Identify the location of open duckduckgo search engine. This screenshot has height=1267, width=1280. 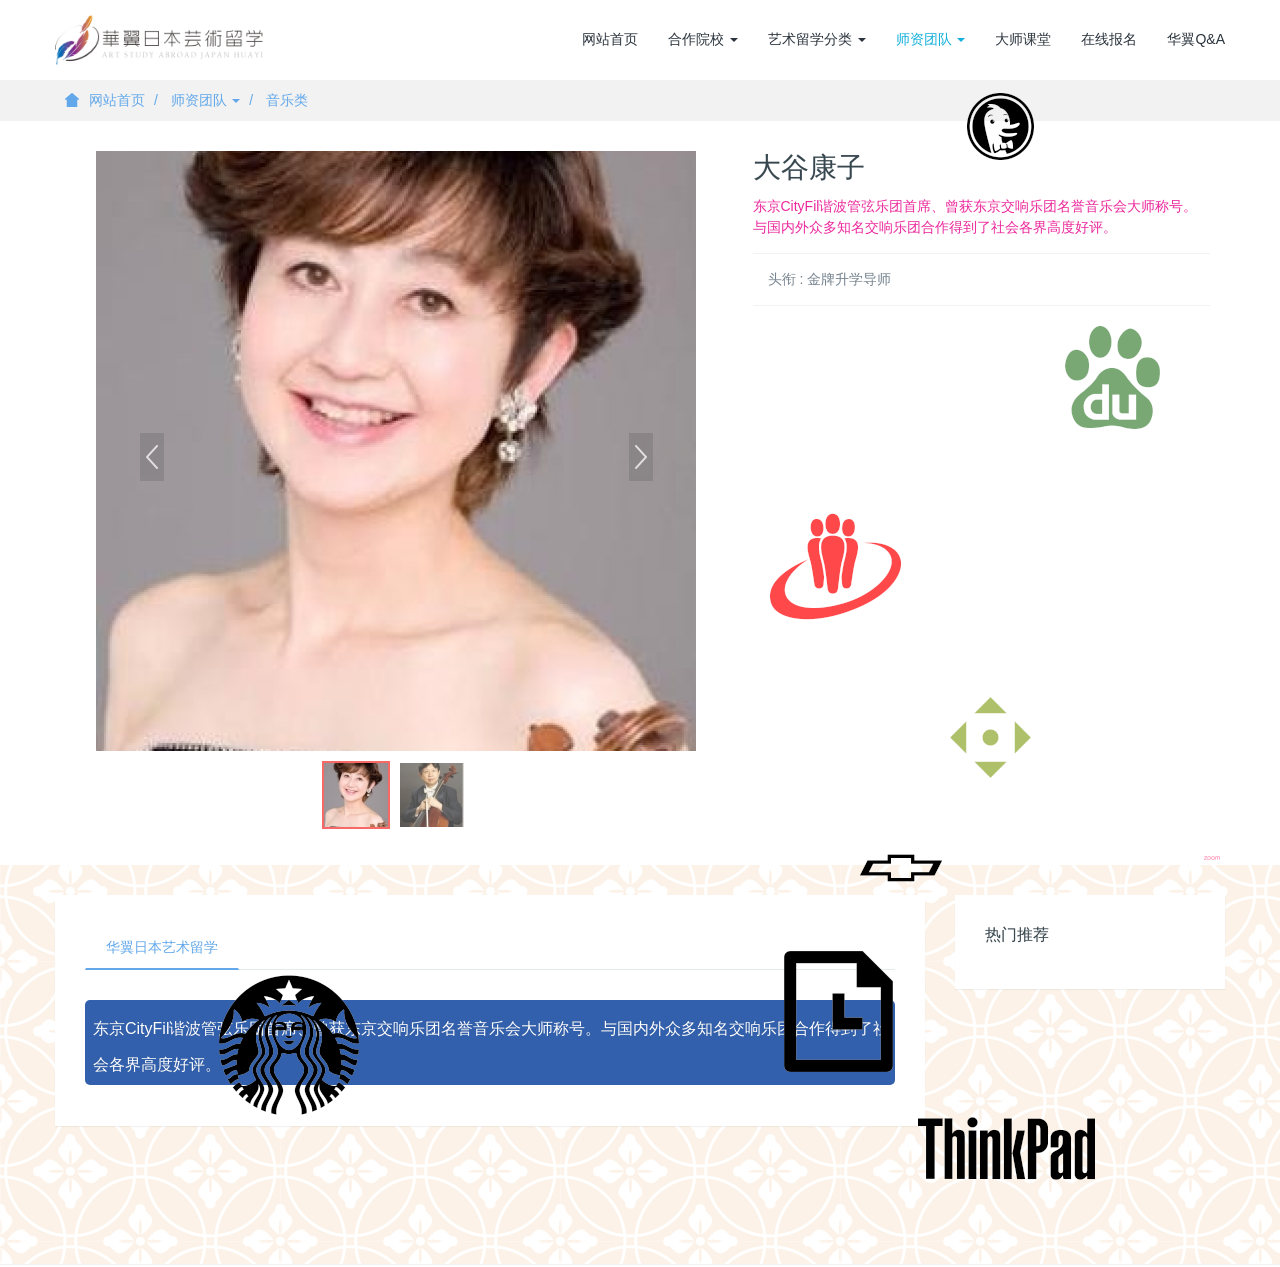
(1000, 126).